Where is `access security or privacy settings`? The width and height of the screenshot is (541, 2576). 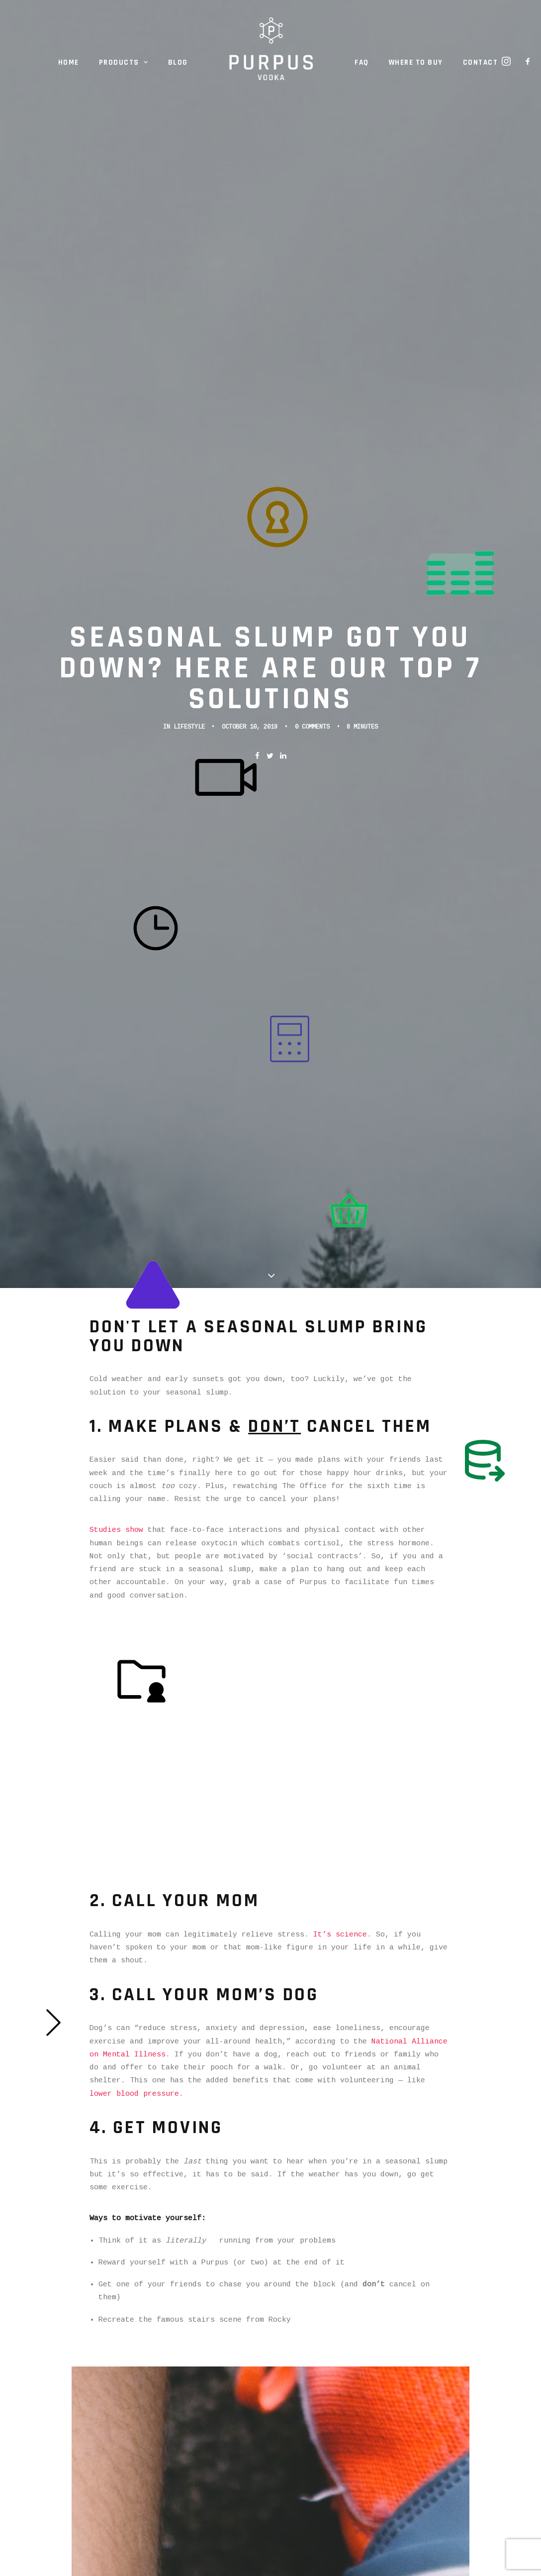
access security or privacy settings is located at coordinates (277, 517).